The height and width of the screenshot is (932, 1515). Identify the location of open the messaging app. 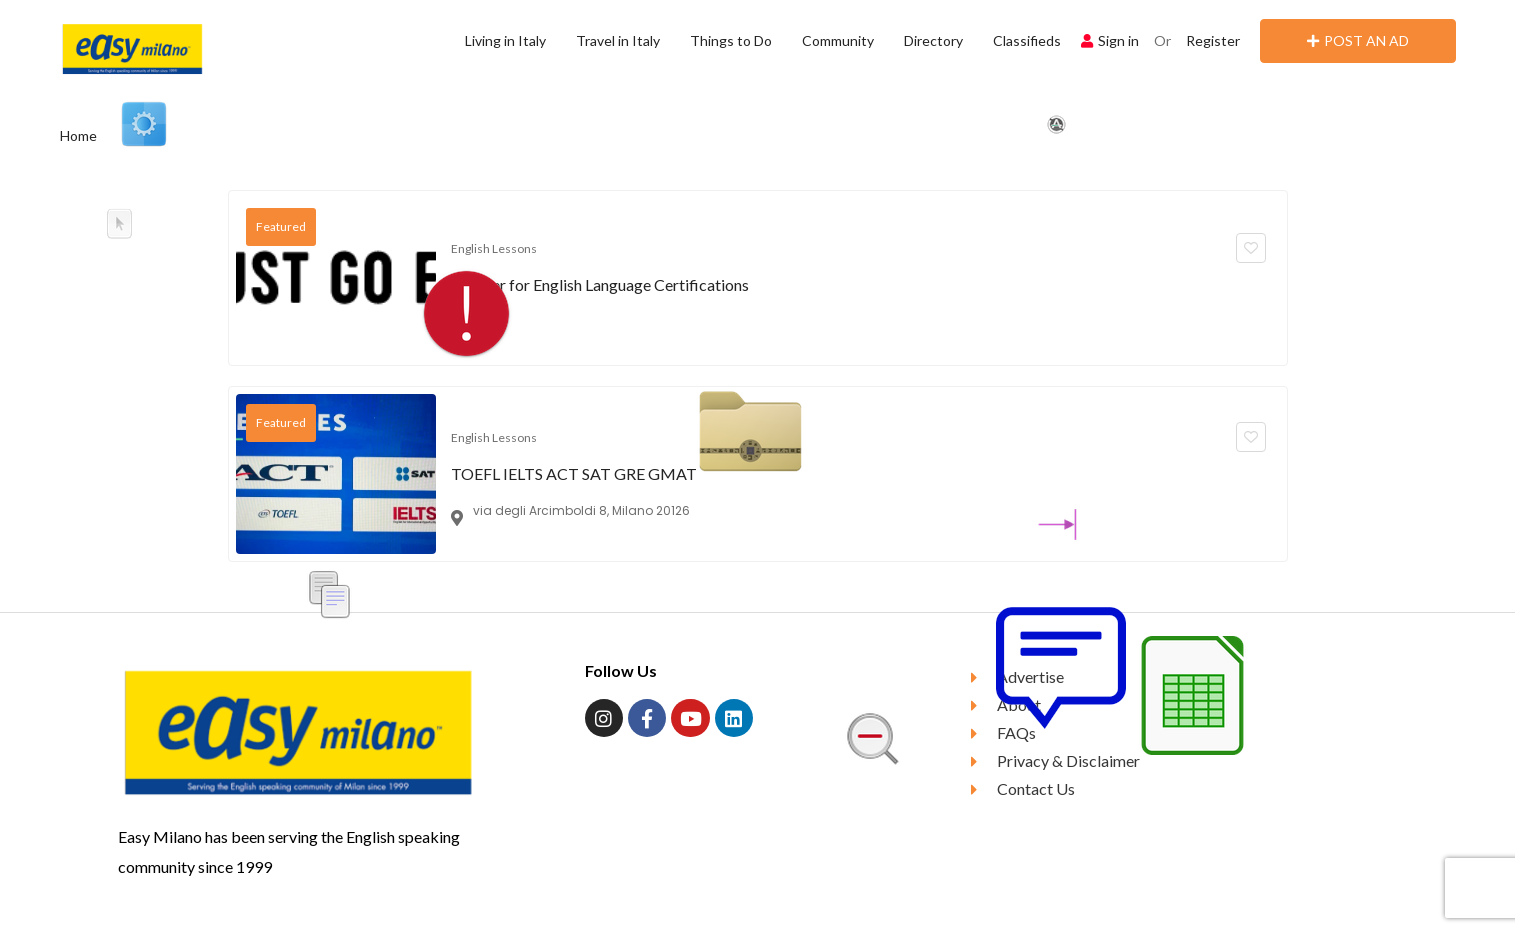
(1061, 664).